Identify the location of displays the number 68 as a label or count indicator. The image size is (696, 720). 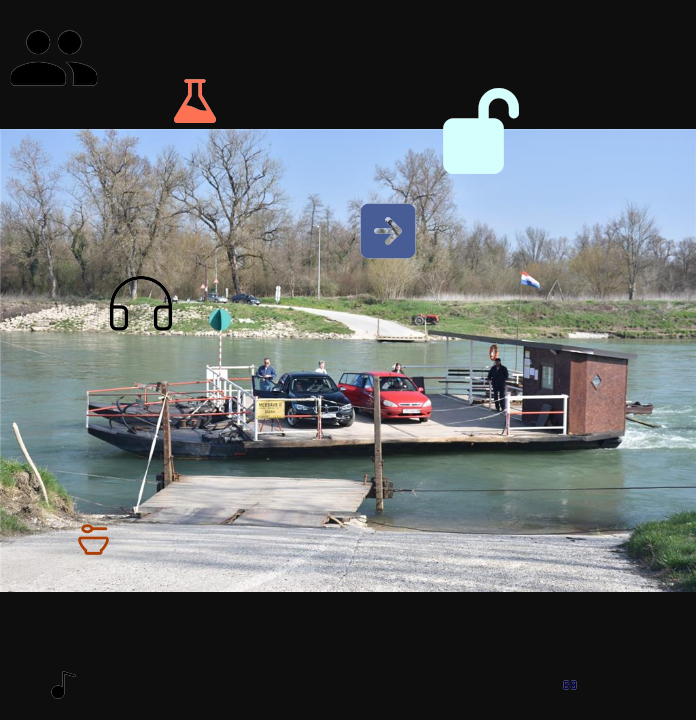
(570, 685).